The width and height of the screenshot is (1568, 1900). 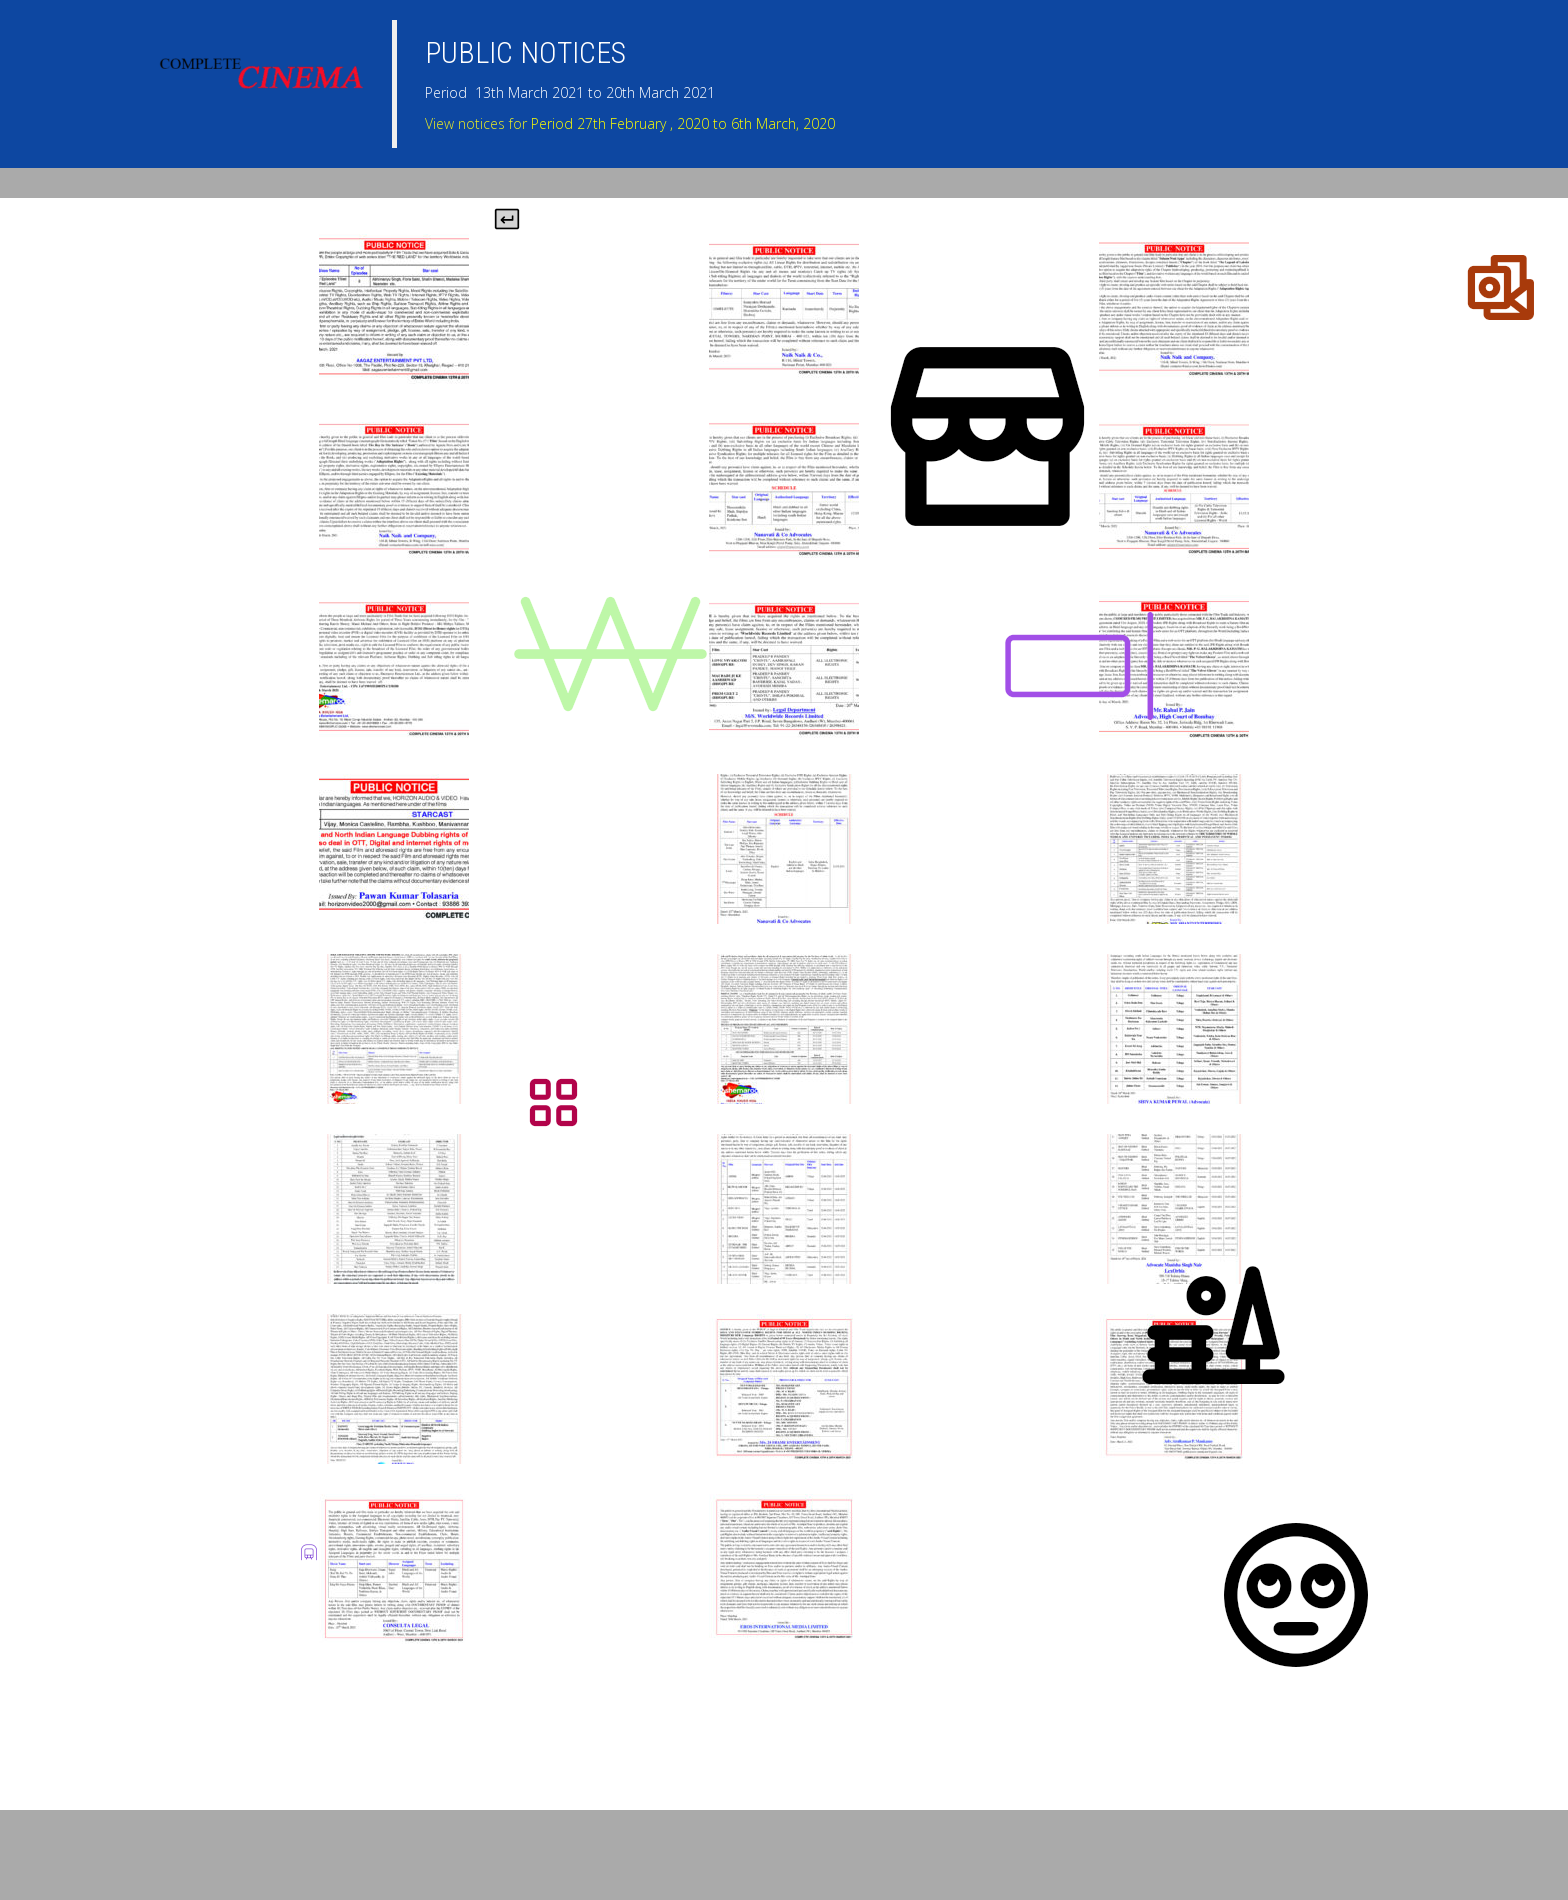 What do you see at coordinates (1296, 1595) in the screenshot?
I see `express annoyance or exasperation in a message` at bounding box center [1296, 1595].